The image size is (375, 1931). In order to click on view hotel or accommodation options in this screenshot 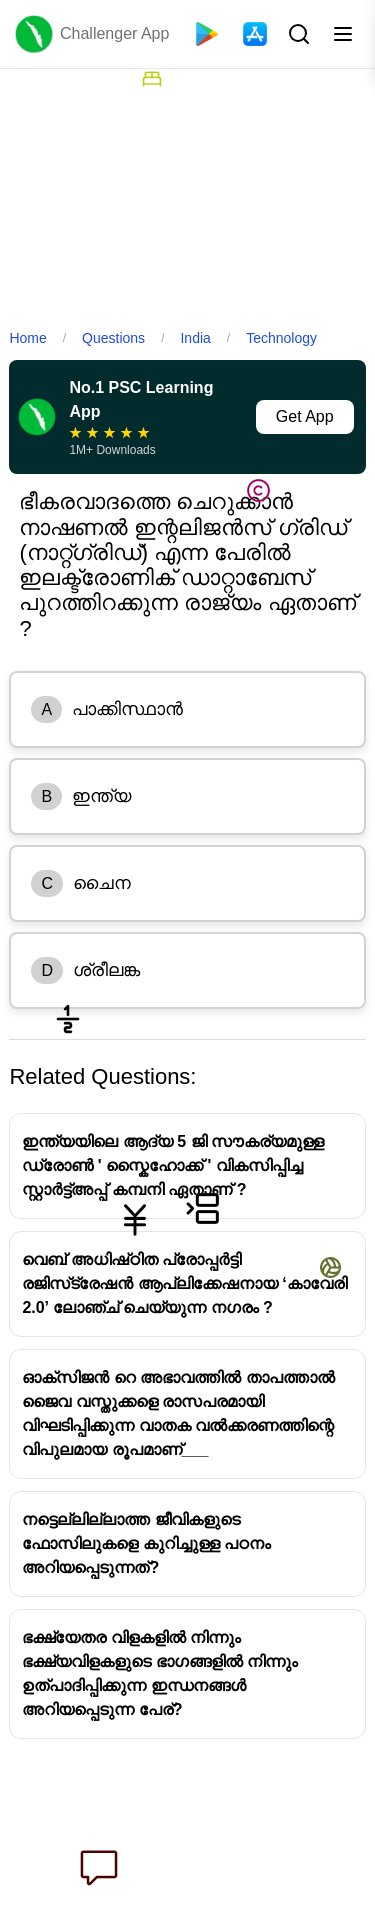, I will do `click(152, 79)`.